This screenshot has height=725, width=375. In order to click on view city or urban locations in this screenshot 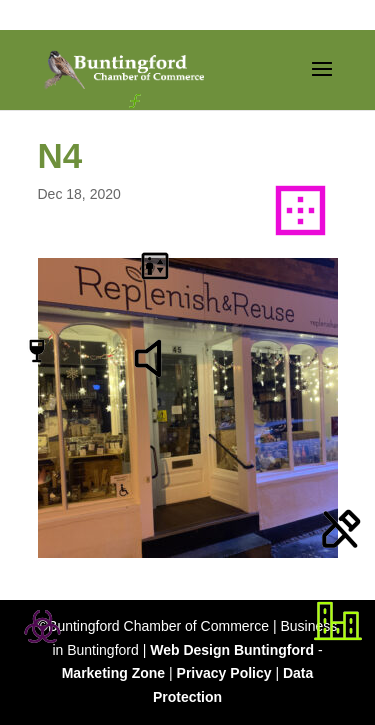, I will do `click(338, 621)`.